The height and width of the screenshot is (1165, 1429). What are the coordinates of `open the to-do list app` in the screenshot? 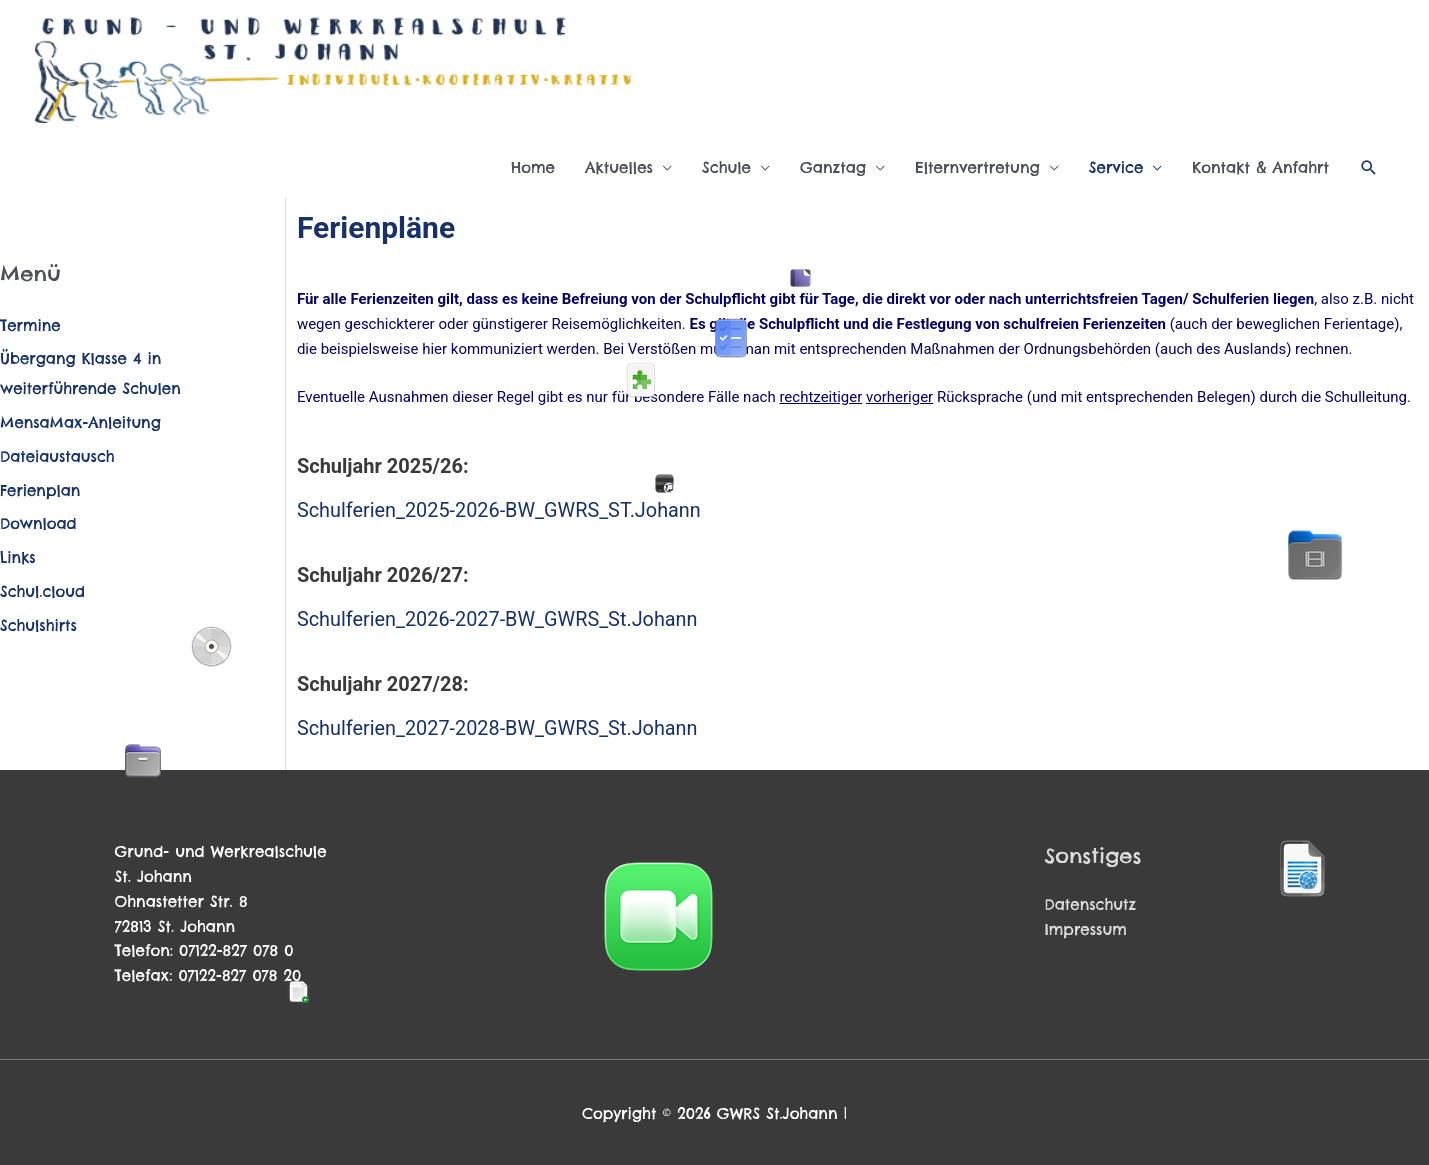 It's located at (731, 338).